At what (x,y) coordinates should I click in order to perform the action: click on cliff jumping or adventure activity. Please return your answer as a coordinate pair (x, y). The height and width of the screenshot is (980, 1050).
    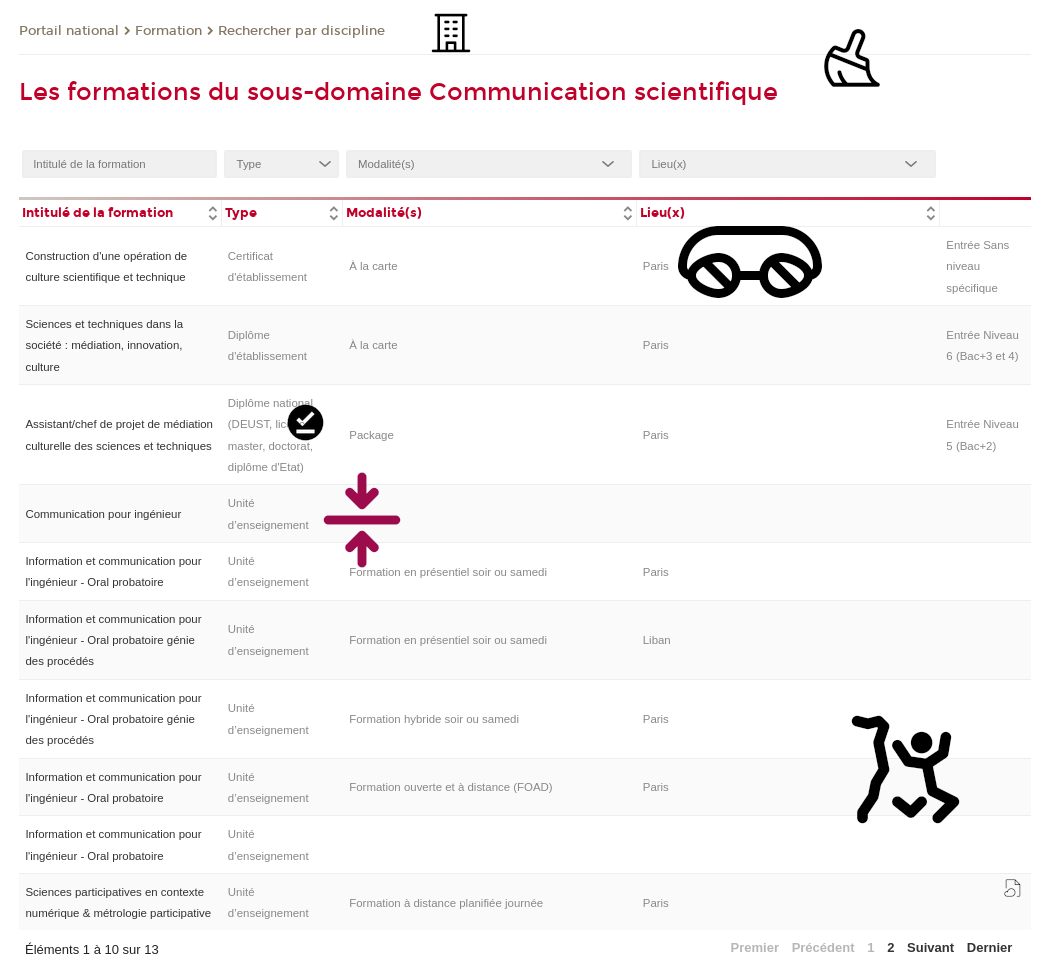
    Looking at the image, I should click on (905, 769).